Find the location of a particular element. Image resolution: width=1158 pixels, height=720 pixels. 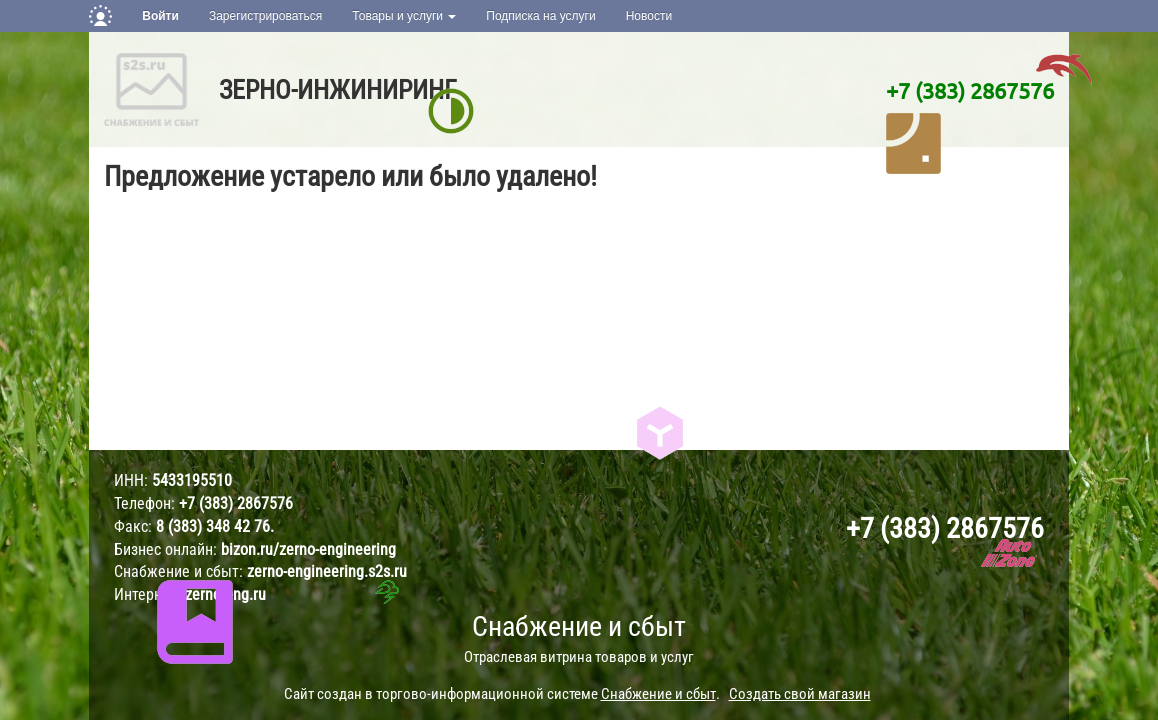

adjust display contrast settings is located at coordinates (451, 111).